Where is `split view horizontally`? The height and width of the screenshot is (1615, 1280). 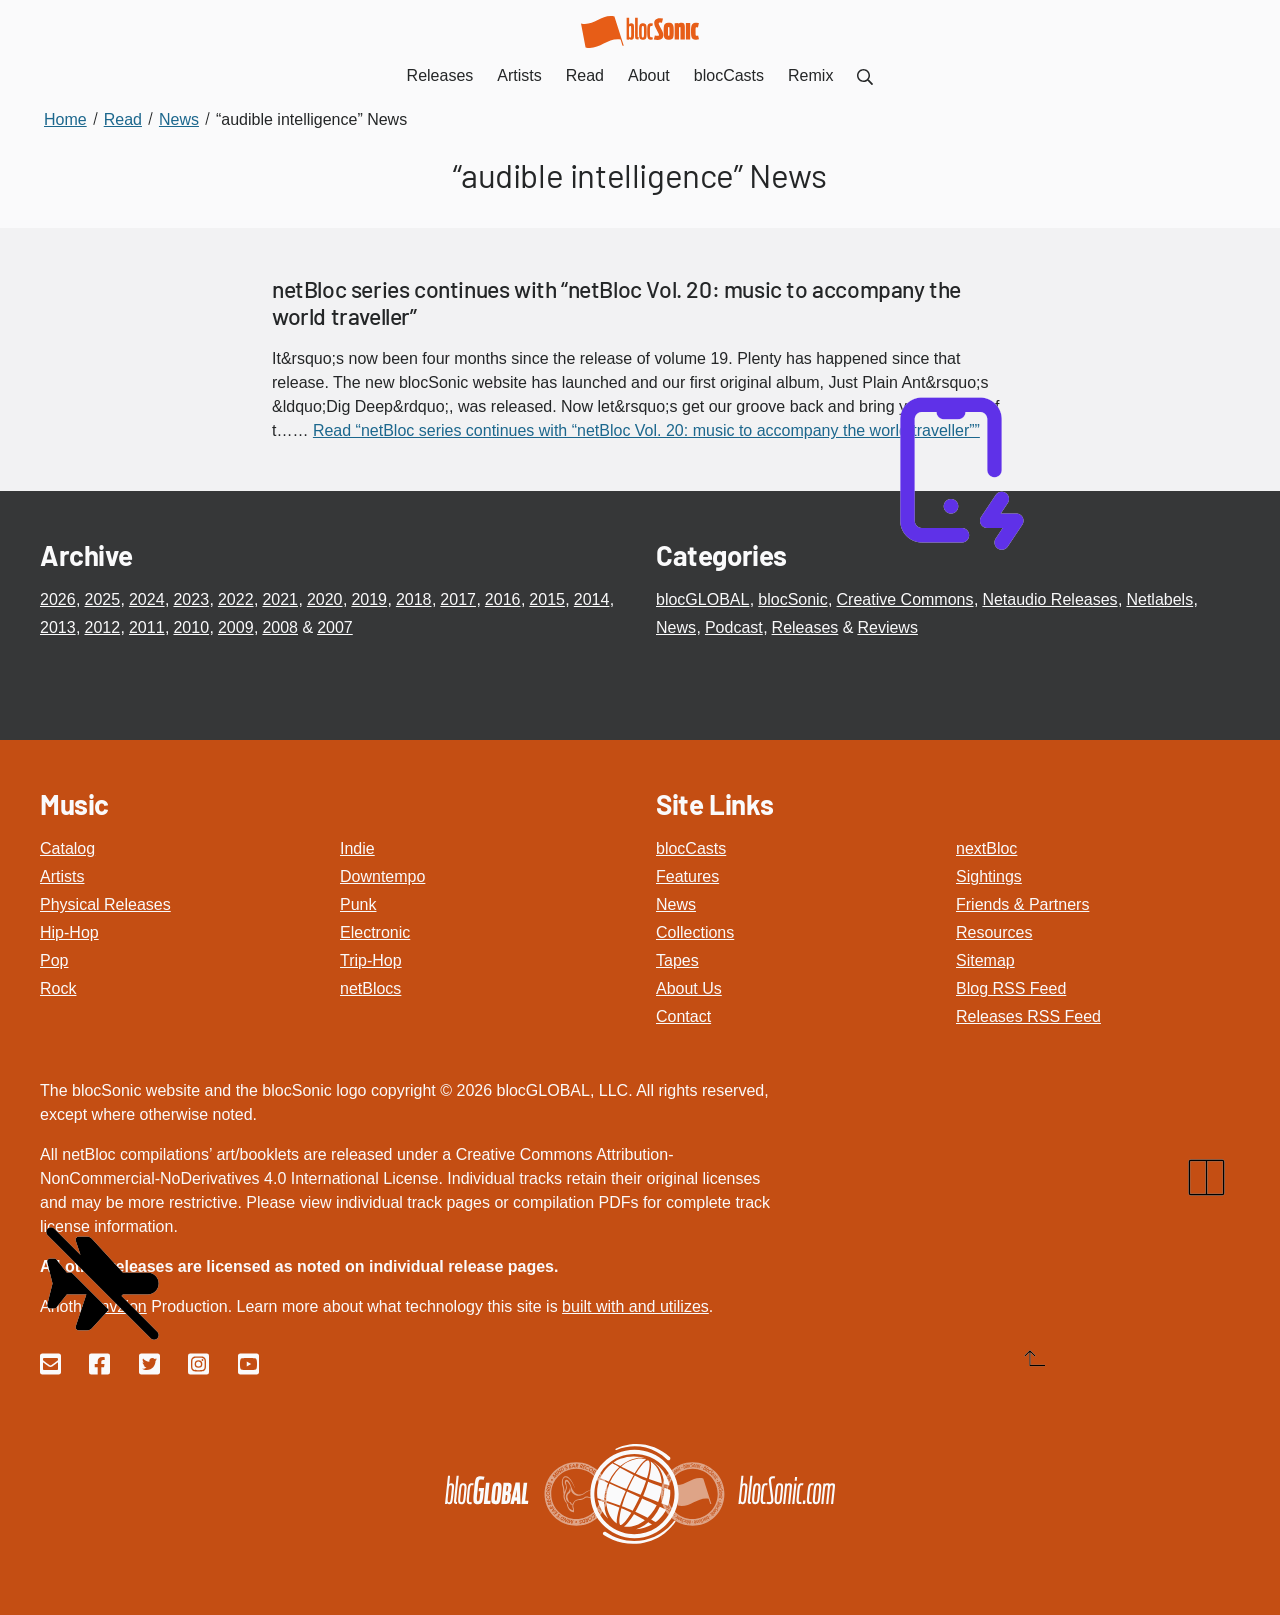 split view horizontally is located at coordinates (1206, 1177).